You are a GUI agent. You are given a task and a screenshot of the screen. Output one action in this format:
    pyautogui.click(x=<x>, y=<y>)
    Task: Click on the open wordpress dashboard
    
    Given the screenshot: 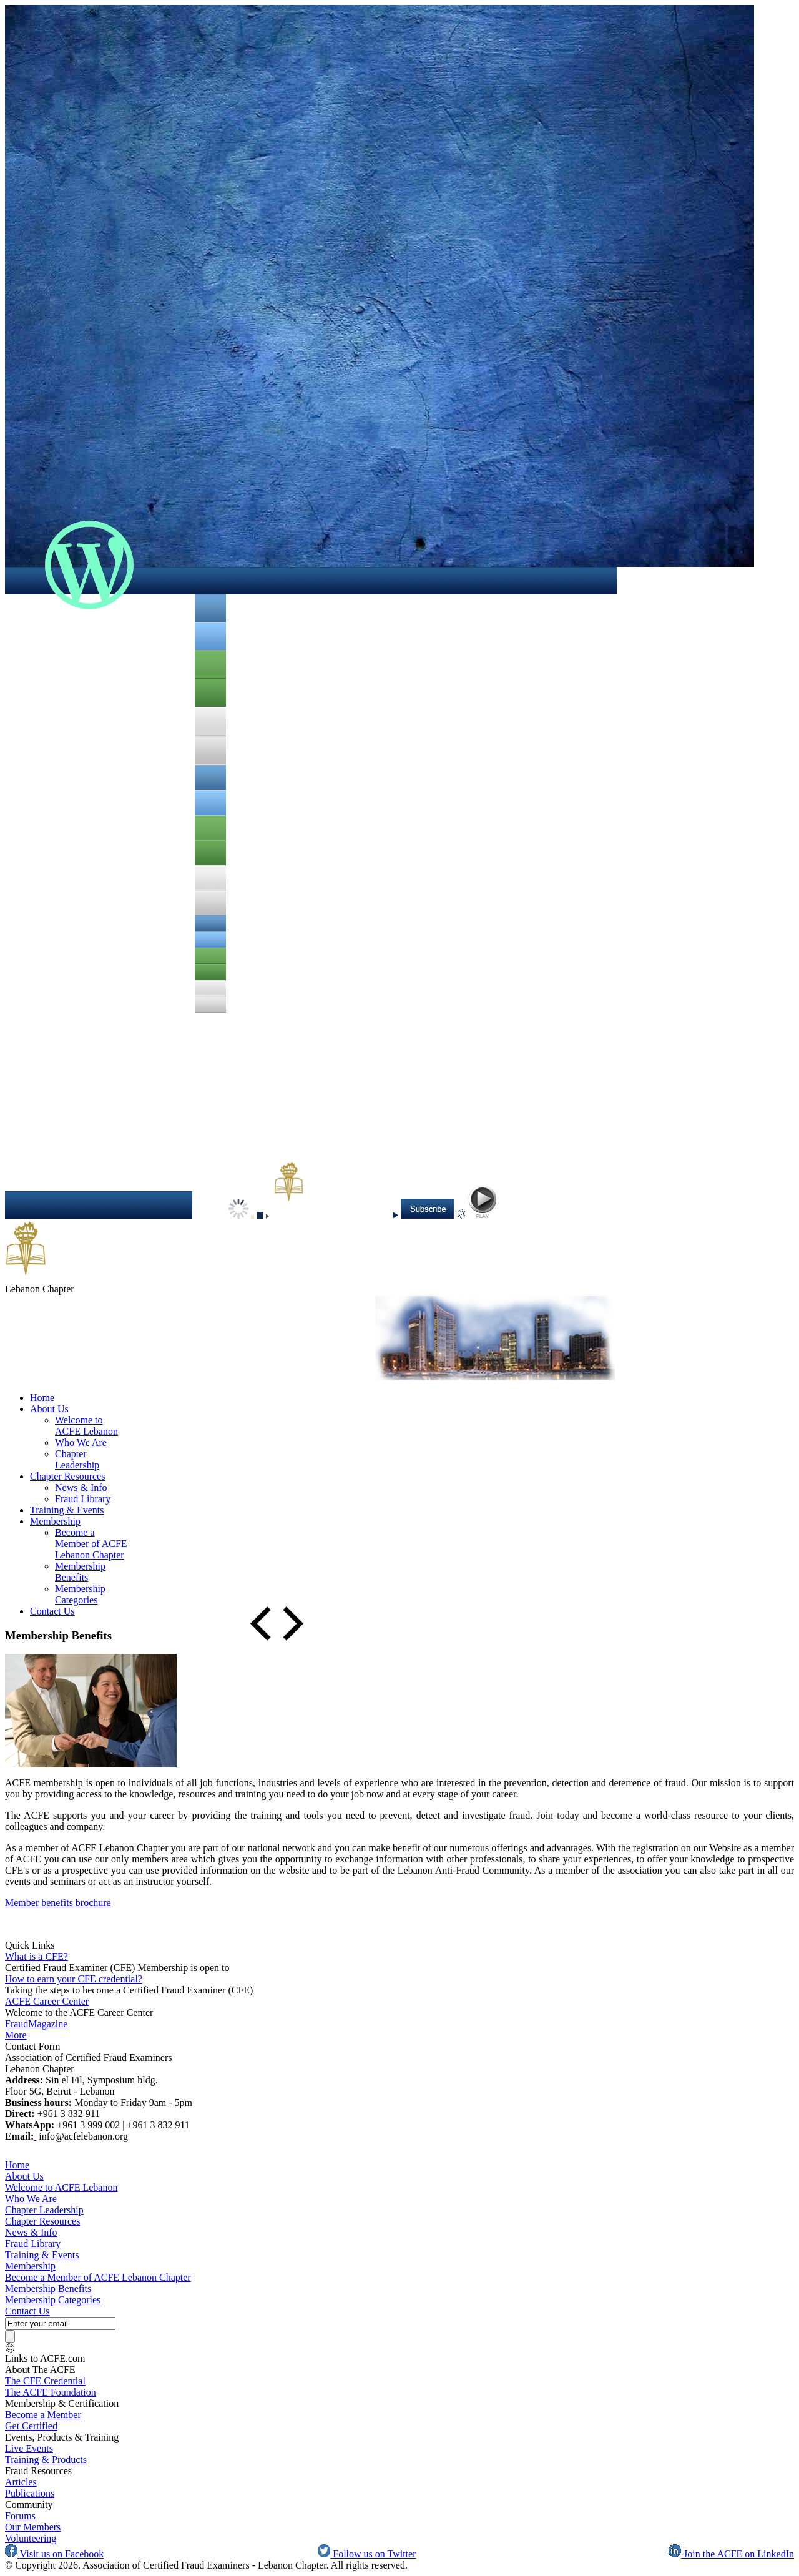 What is the action you would take?
    pyautogui.click(x=89, y=565)
    